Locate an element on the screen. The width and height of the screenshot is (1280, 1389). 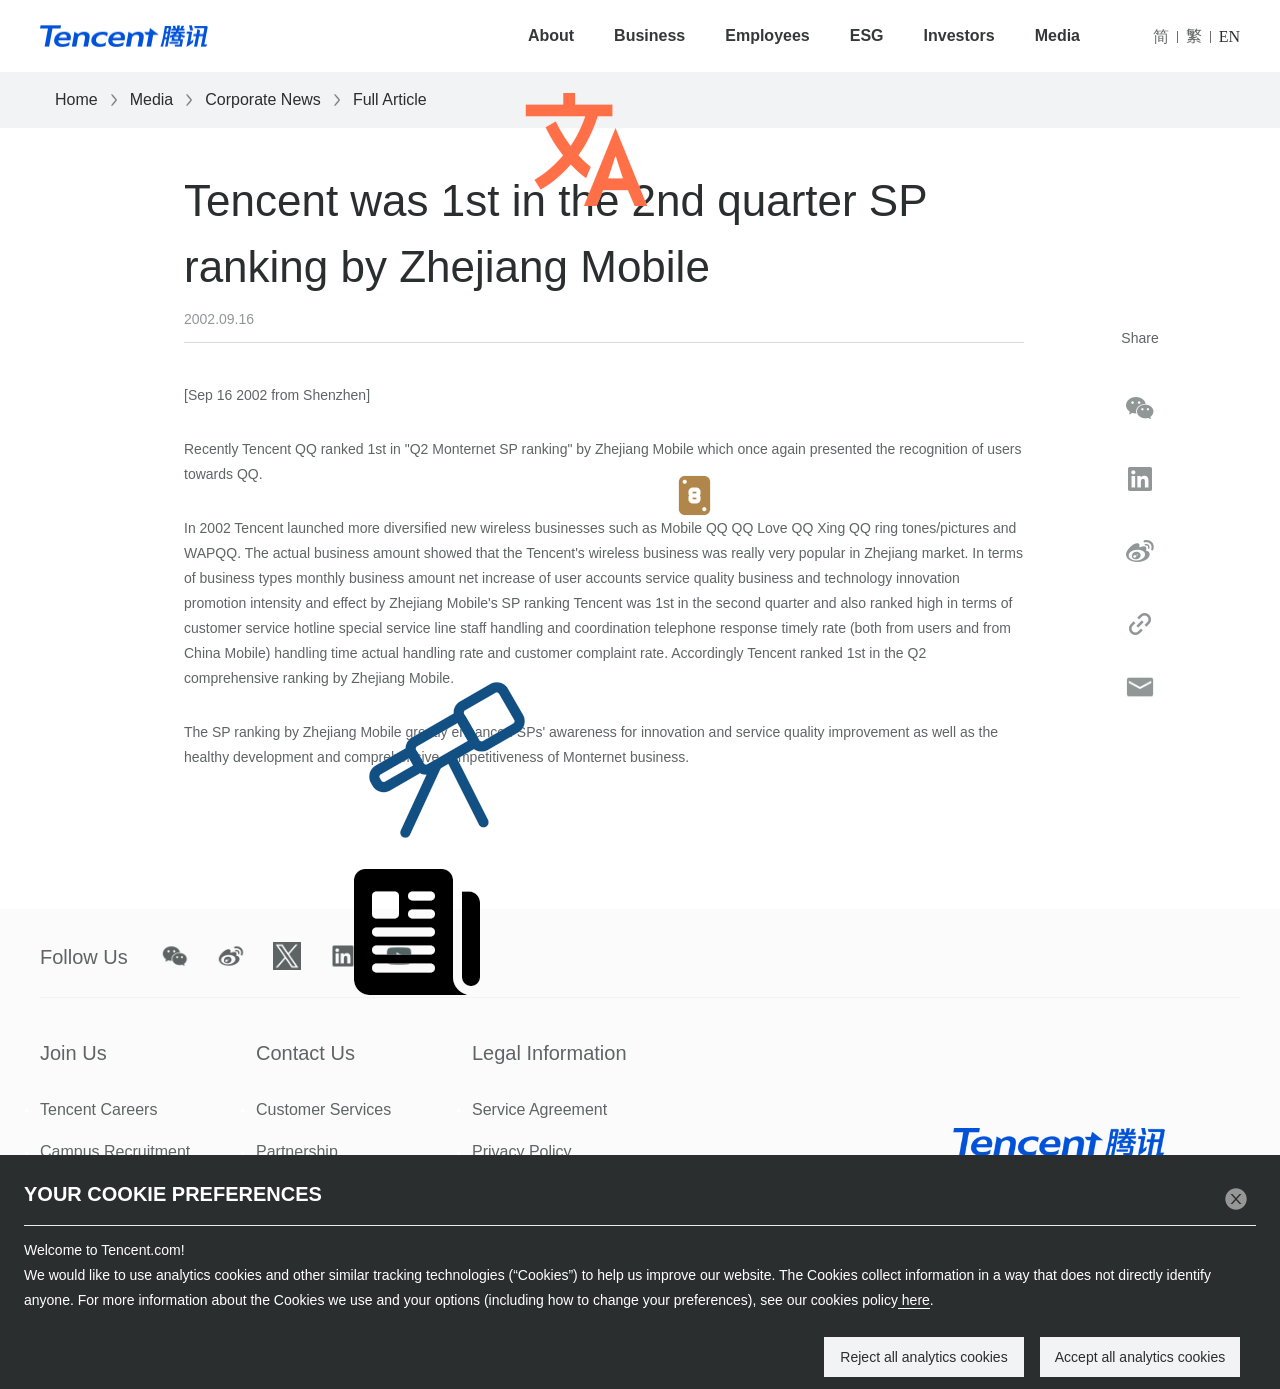
play the 8 card in a card game is located at coordinates (694, 495).